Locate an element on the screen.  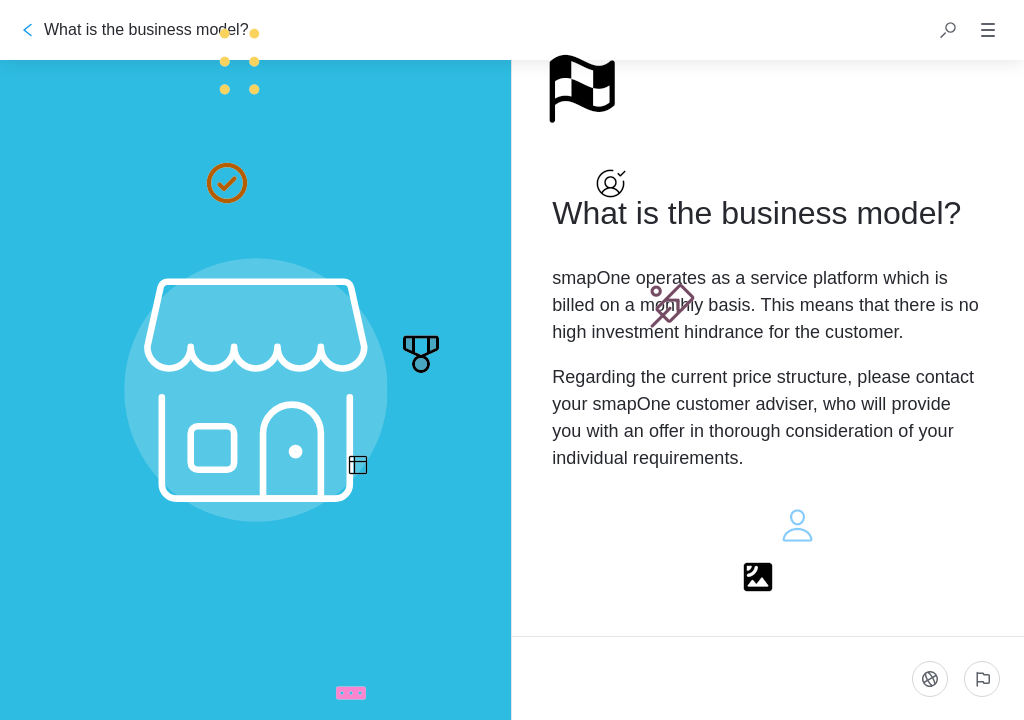
open more options menu is located at coordinates (351, 693).